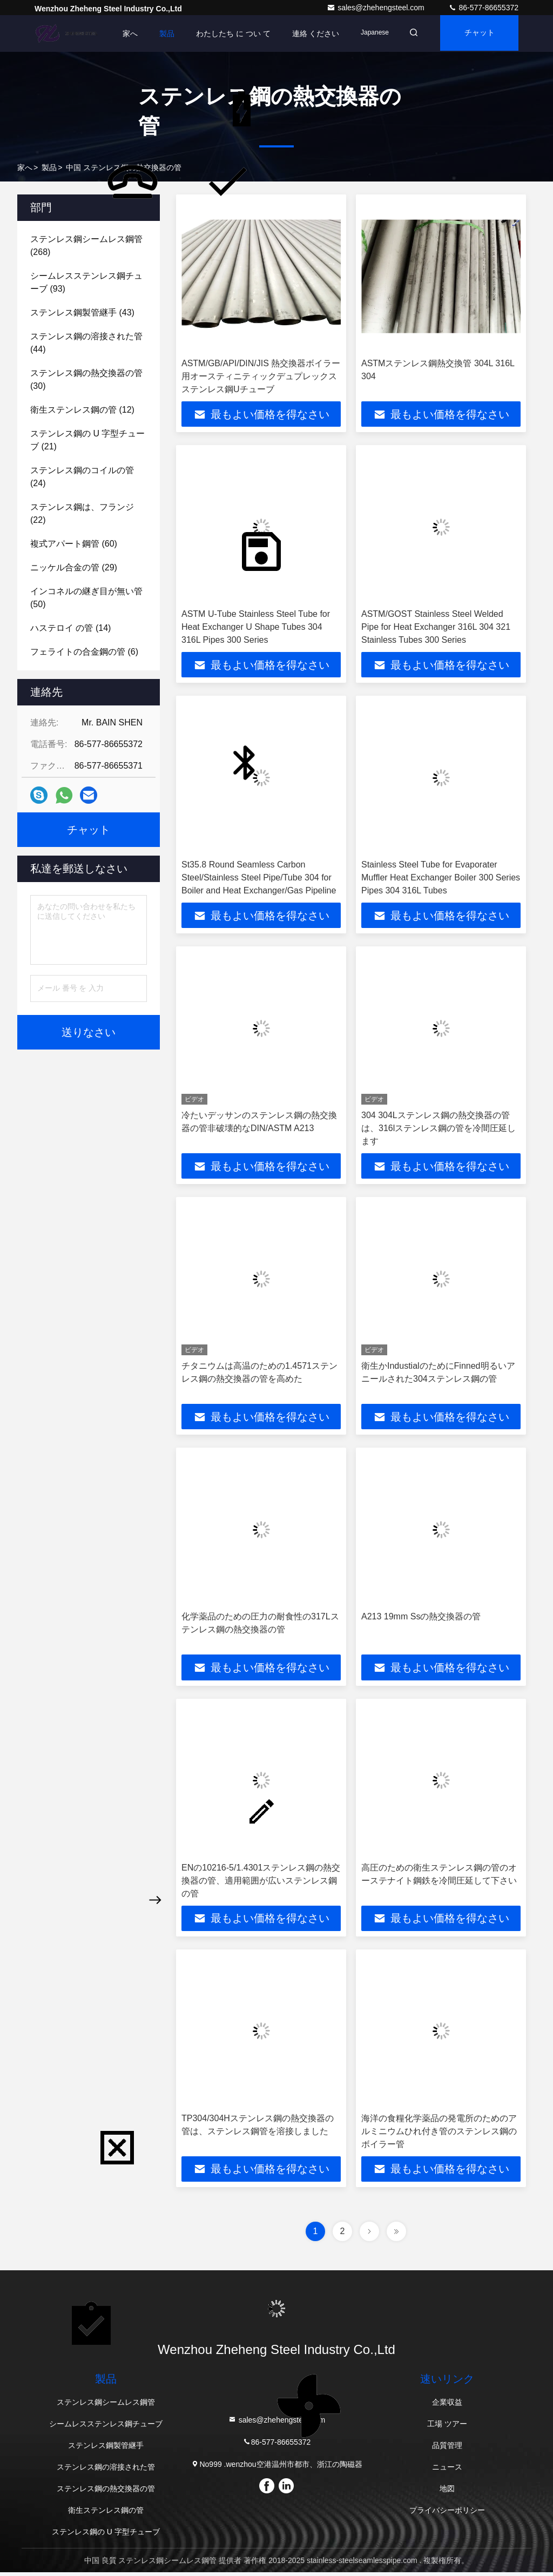  What do you see at coordinates (117, 2148) in the screenshot?
I see `indicates a feature or option is disabled by default` at bounding box center [117, 2148].